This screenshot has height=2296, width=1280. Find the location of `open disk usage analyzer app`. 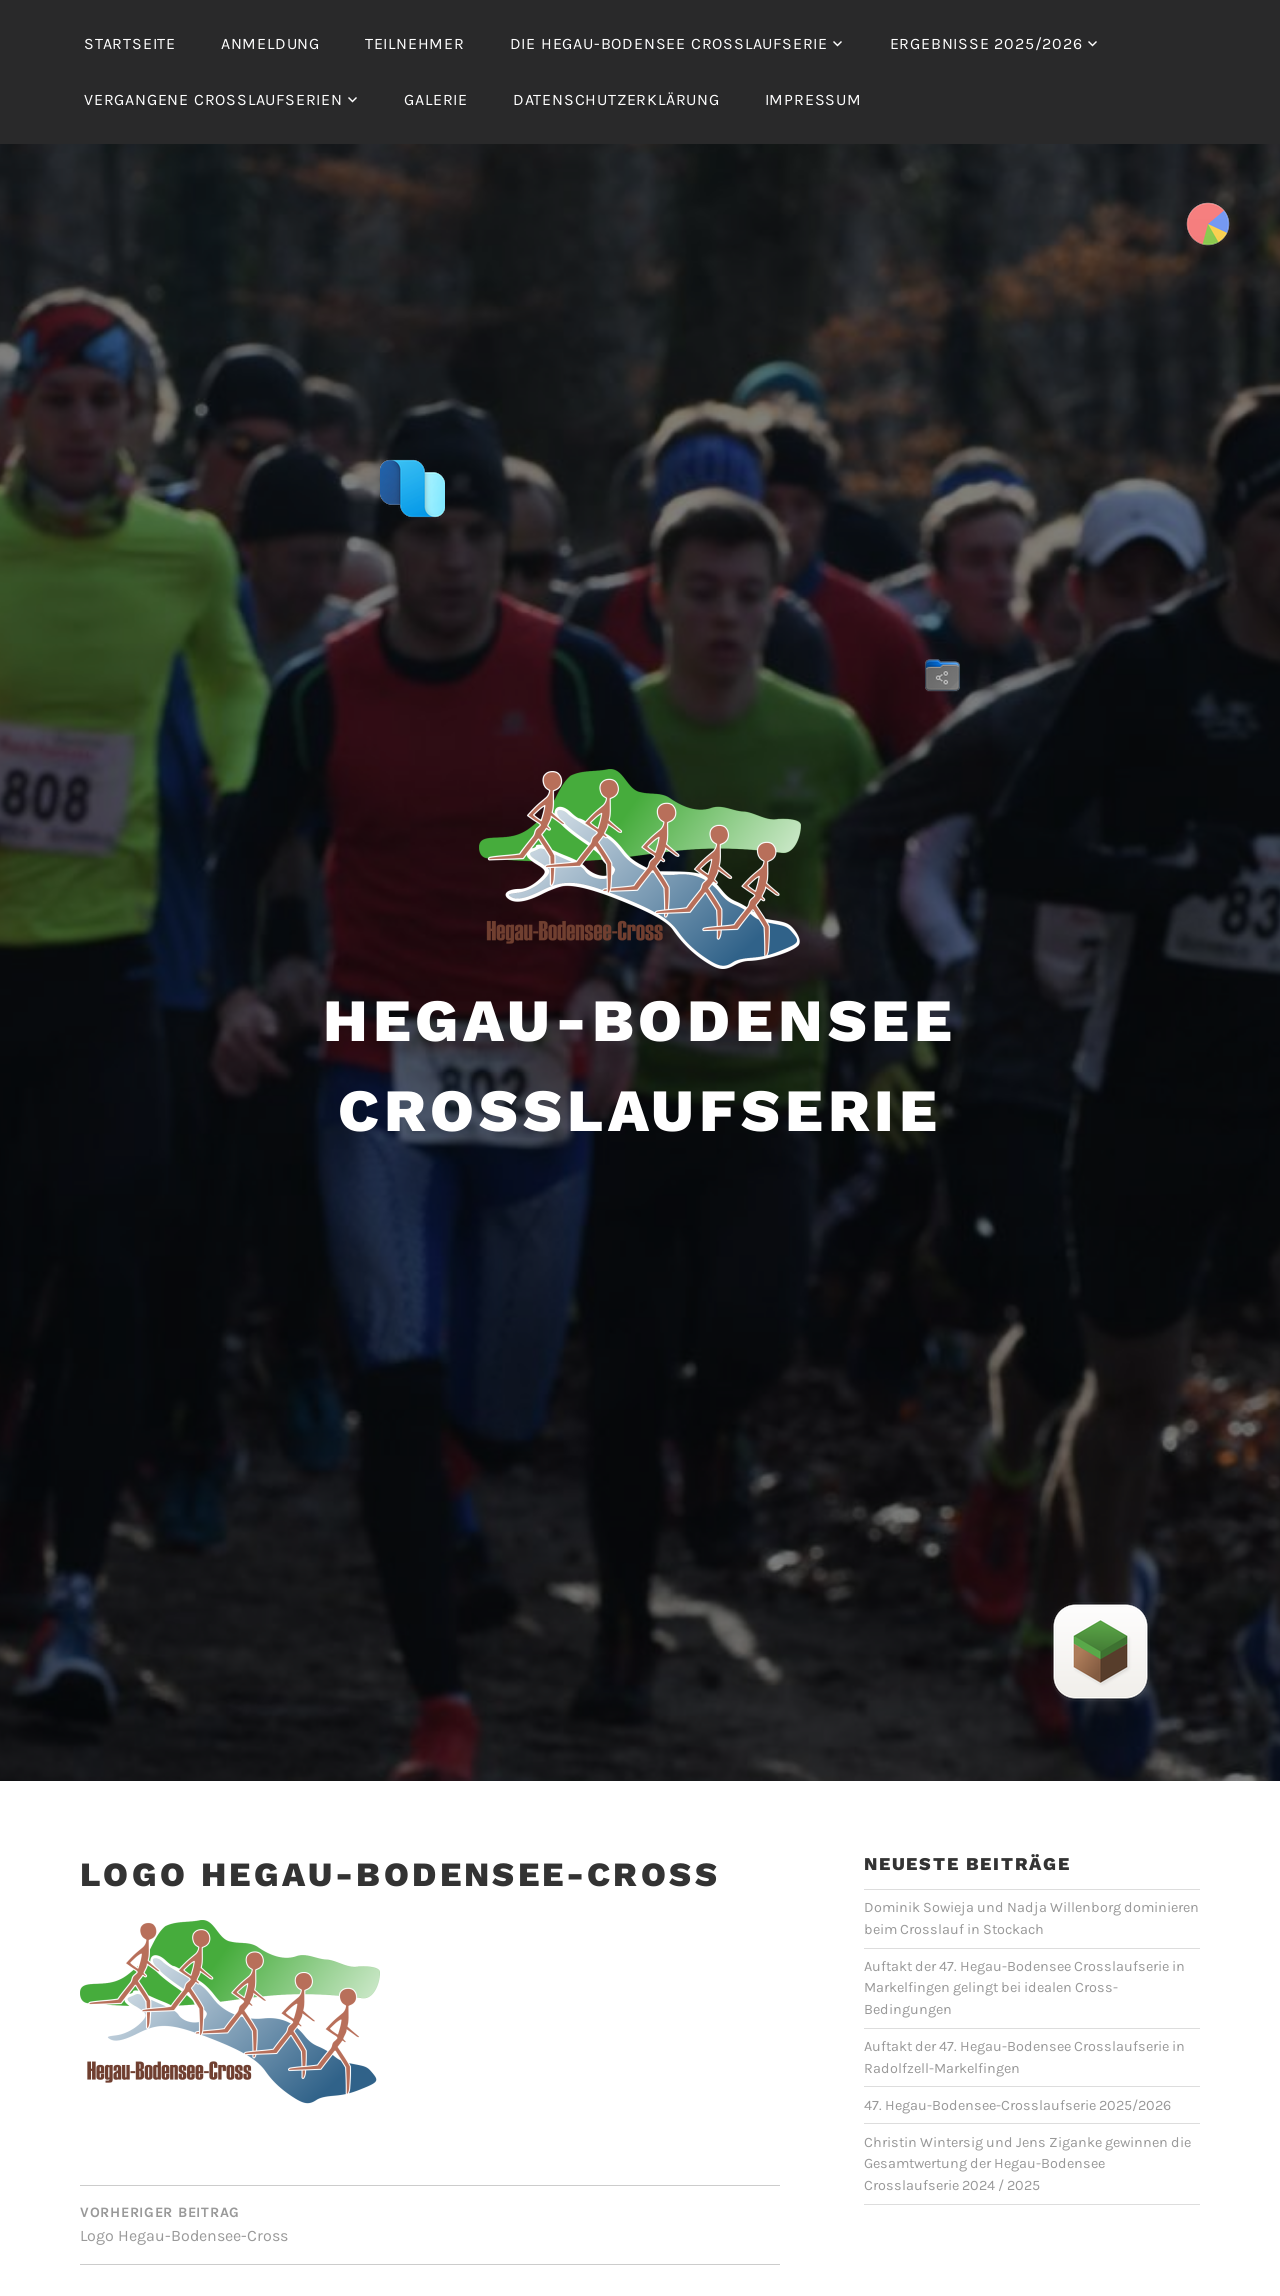

open disk usage analyzer app is located at coordinates (1208, 224).